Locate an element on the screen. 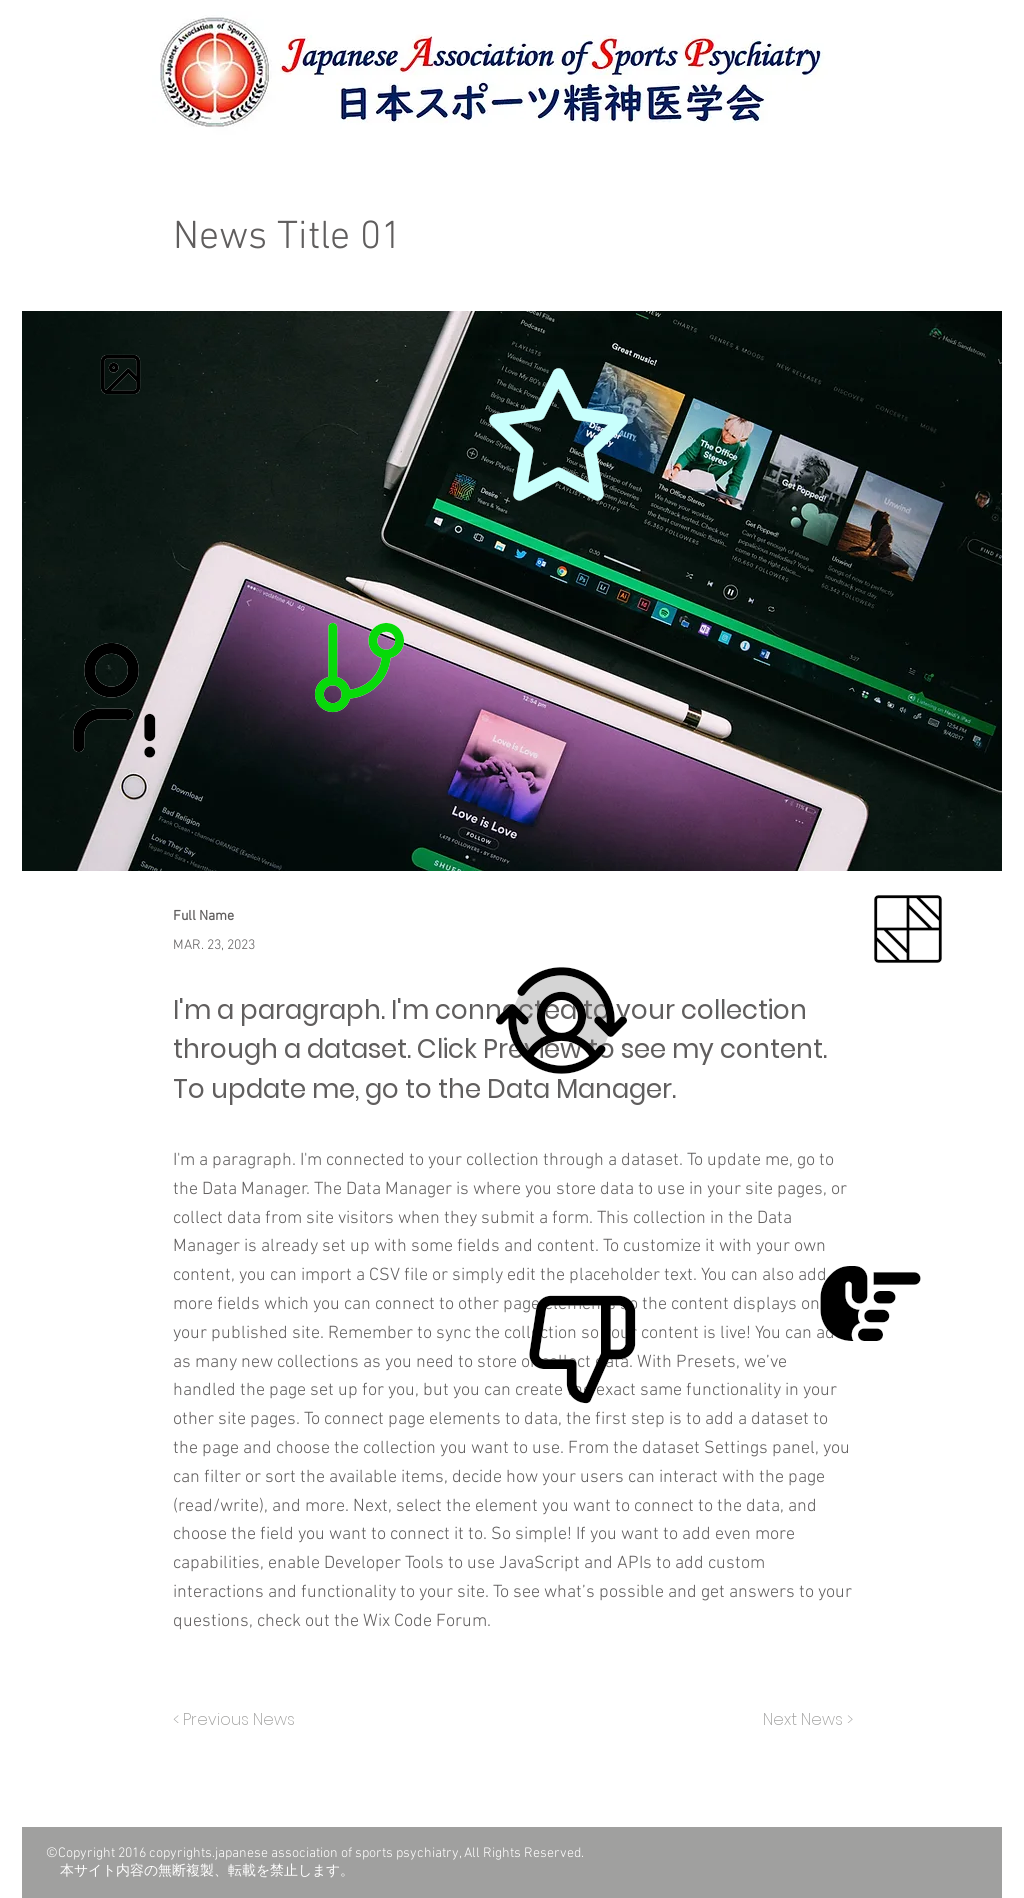  toggle transparency grid view is located at coordinates (908, 929).